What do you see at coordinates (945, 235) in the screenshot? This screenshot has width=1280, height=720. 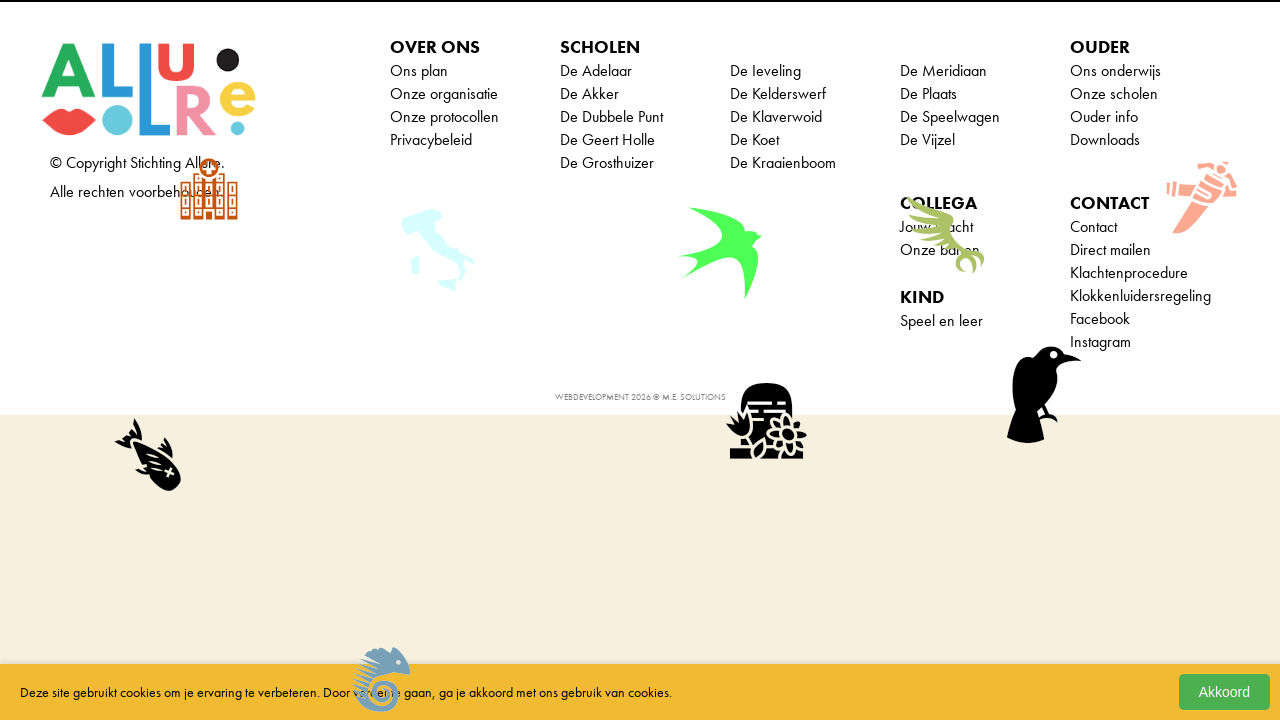 I see `speed boost or agility power-up` at bounding box center [945, 235].